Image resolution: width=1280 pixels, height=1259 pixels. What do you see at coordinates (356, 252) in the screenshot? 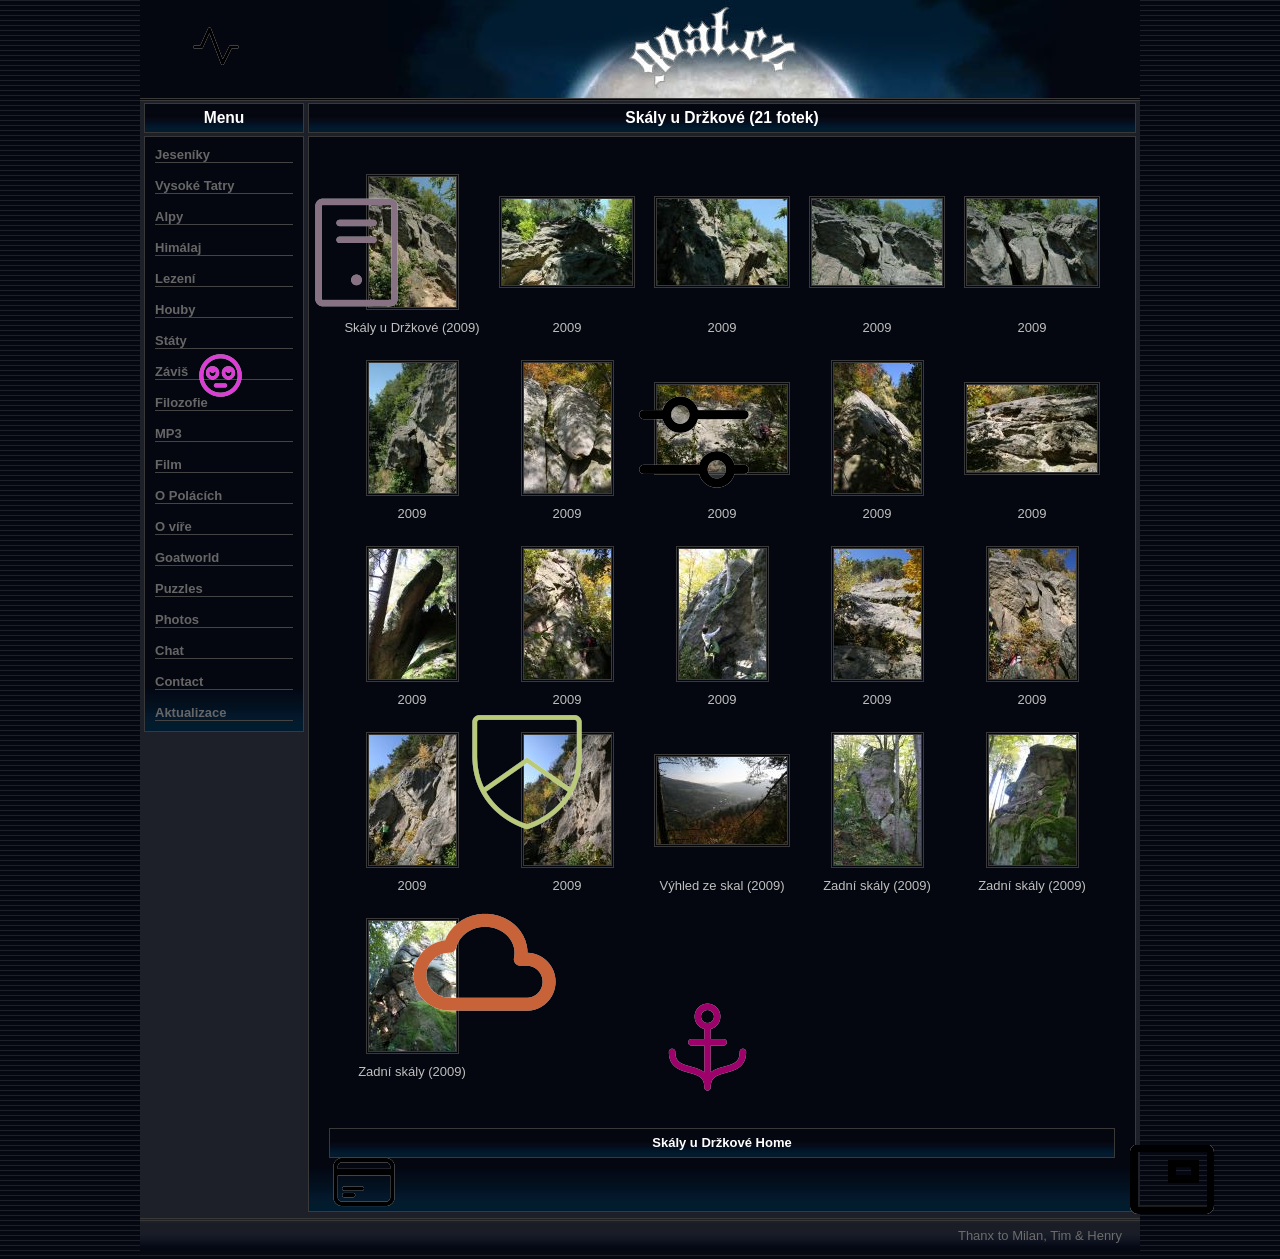
I see `access desktop computer or server settings` at bounding box center [356, 252].